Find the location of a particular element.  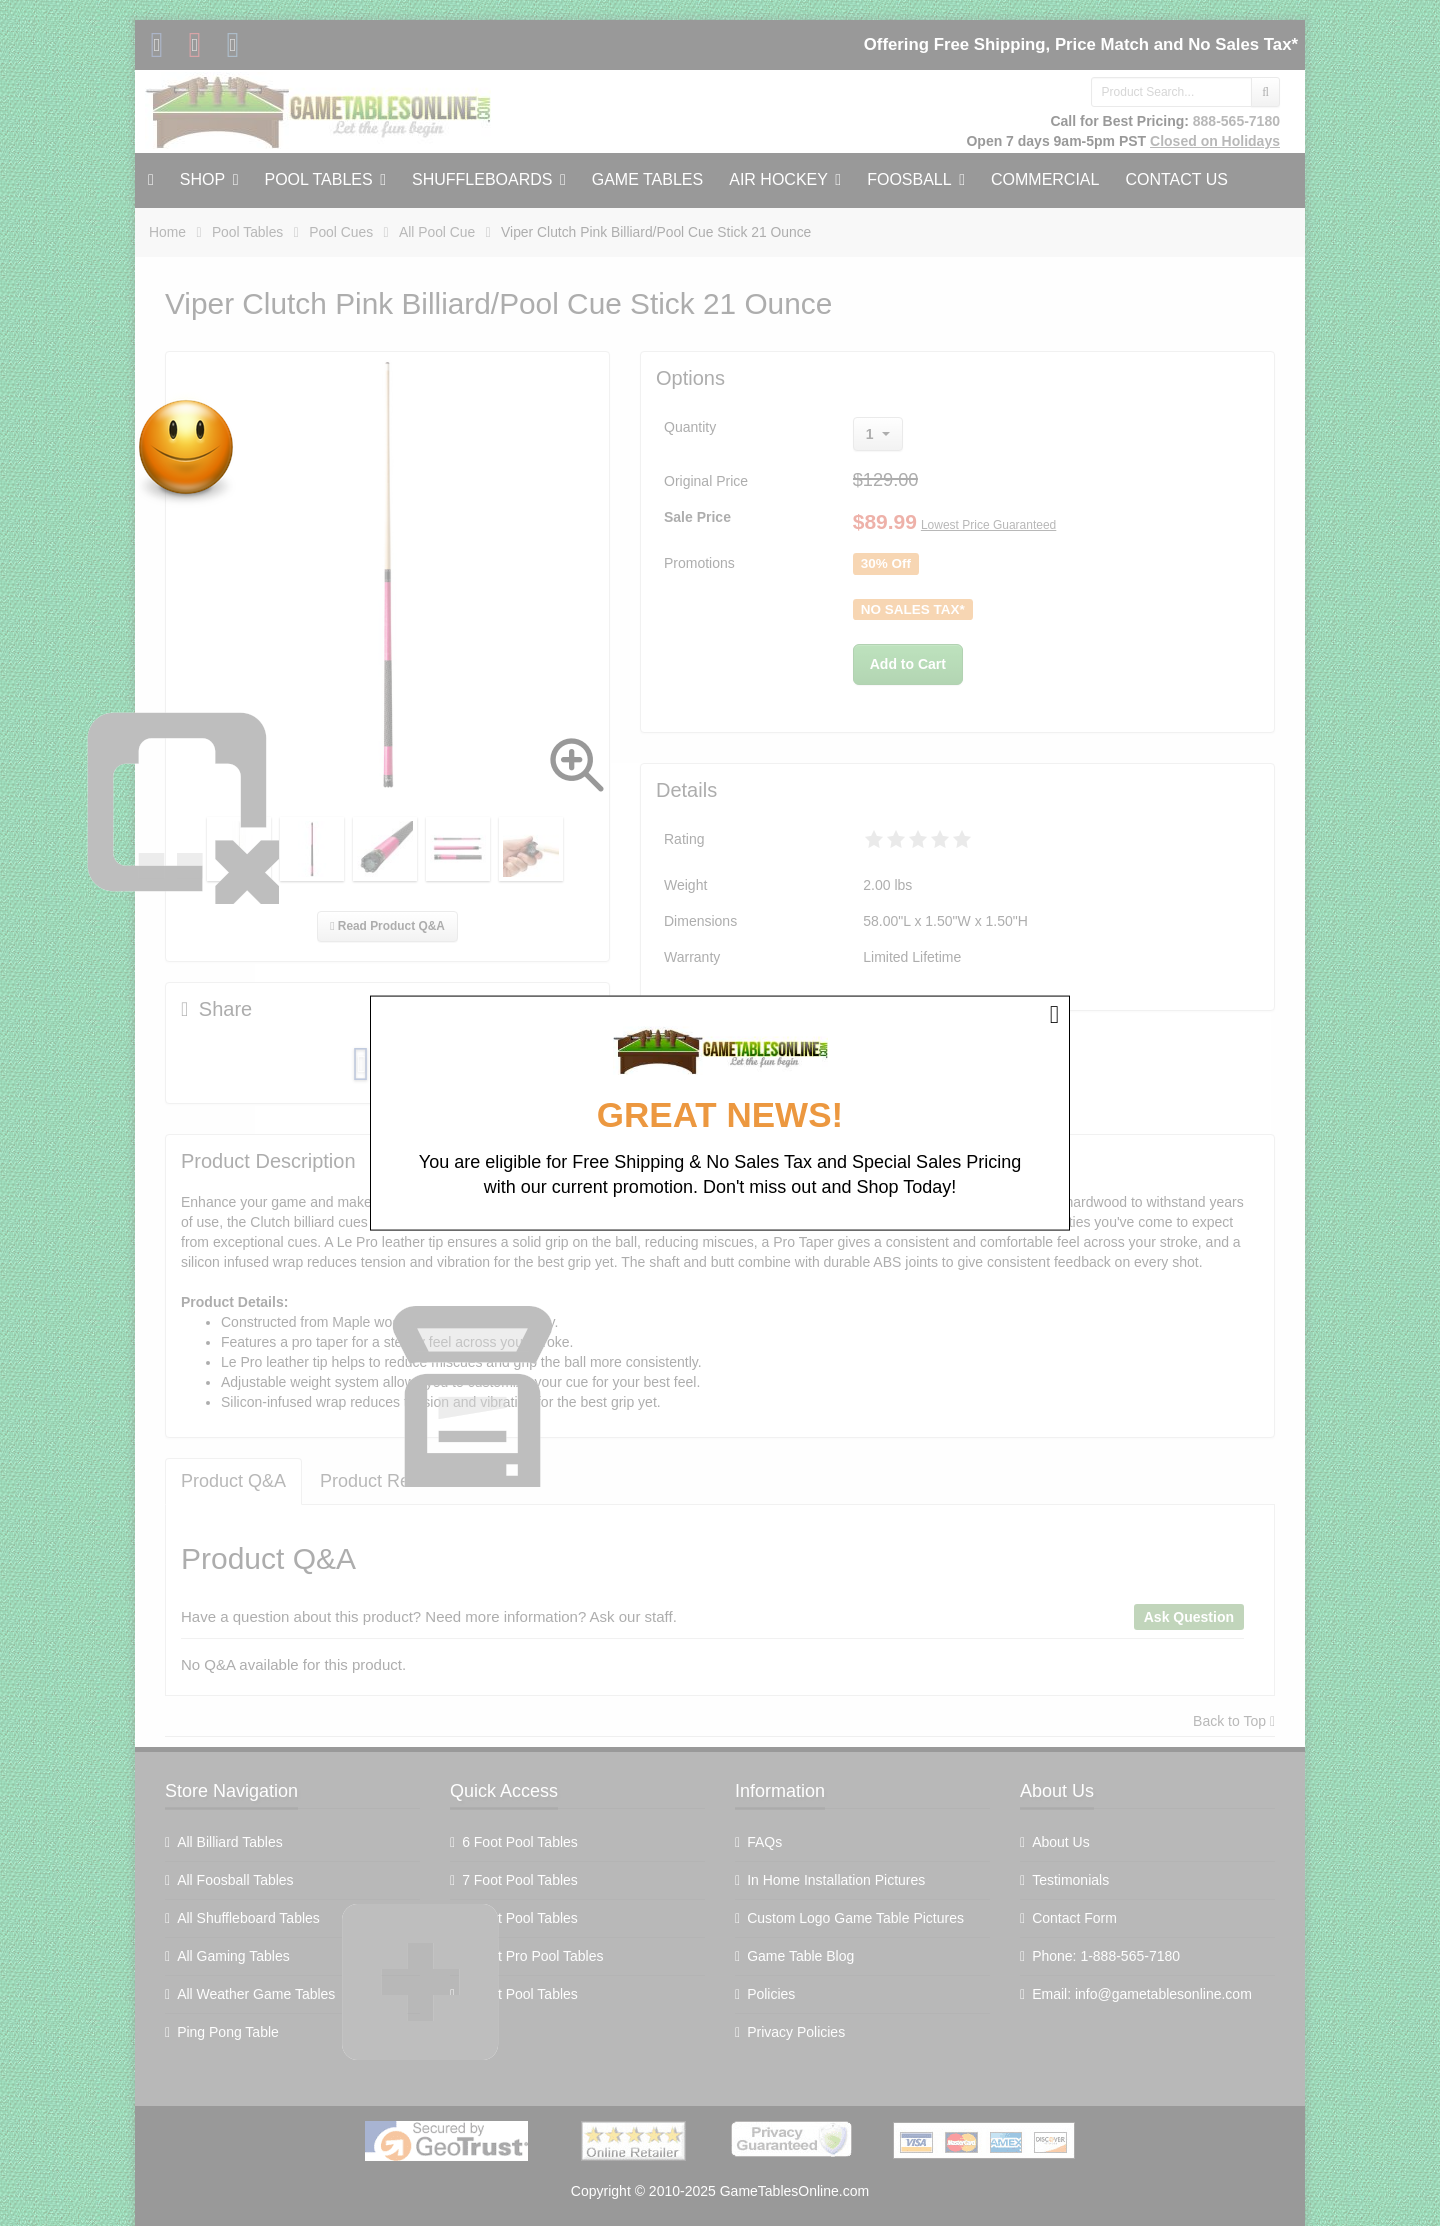

zoom in on the current view is located at coordinates (420, 1982).